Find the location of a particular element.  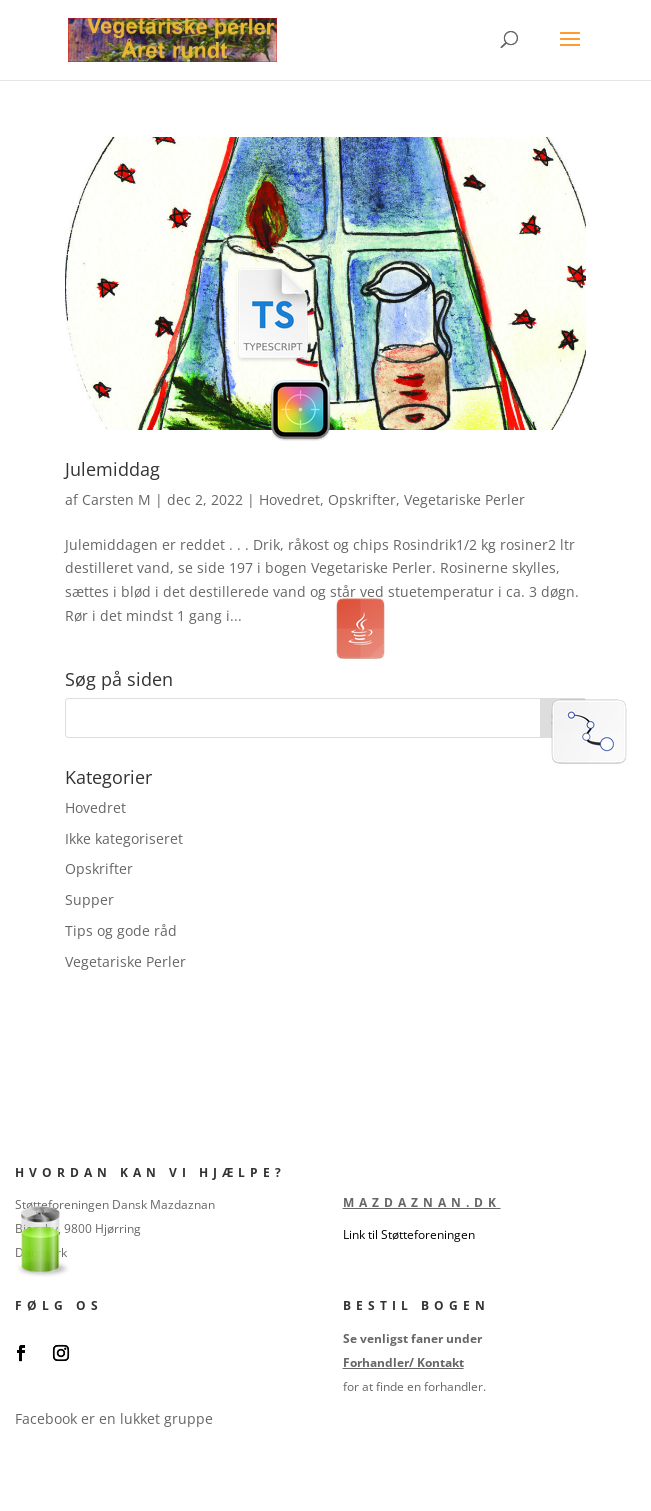

open a karbon vector graphics file is located at coordinates (589, 729).